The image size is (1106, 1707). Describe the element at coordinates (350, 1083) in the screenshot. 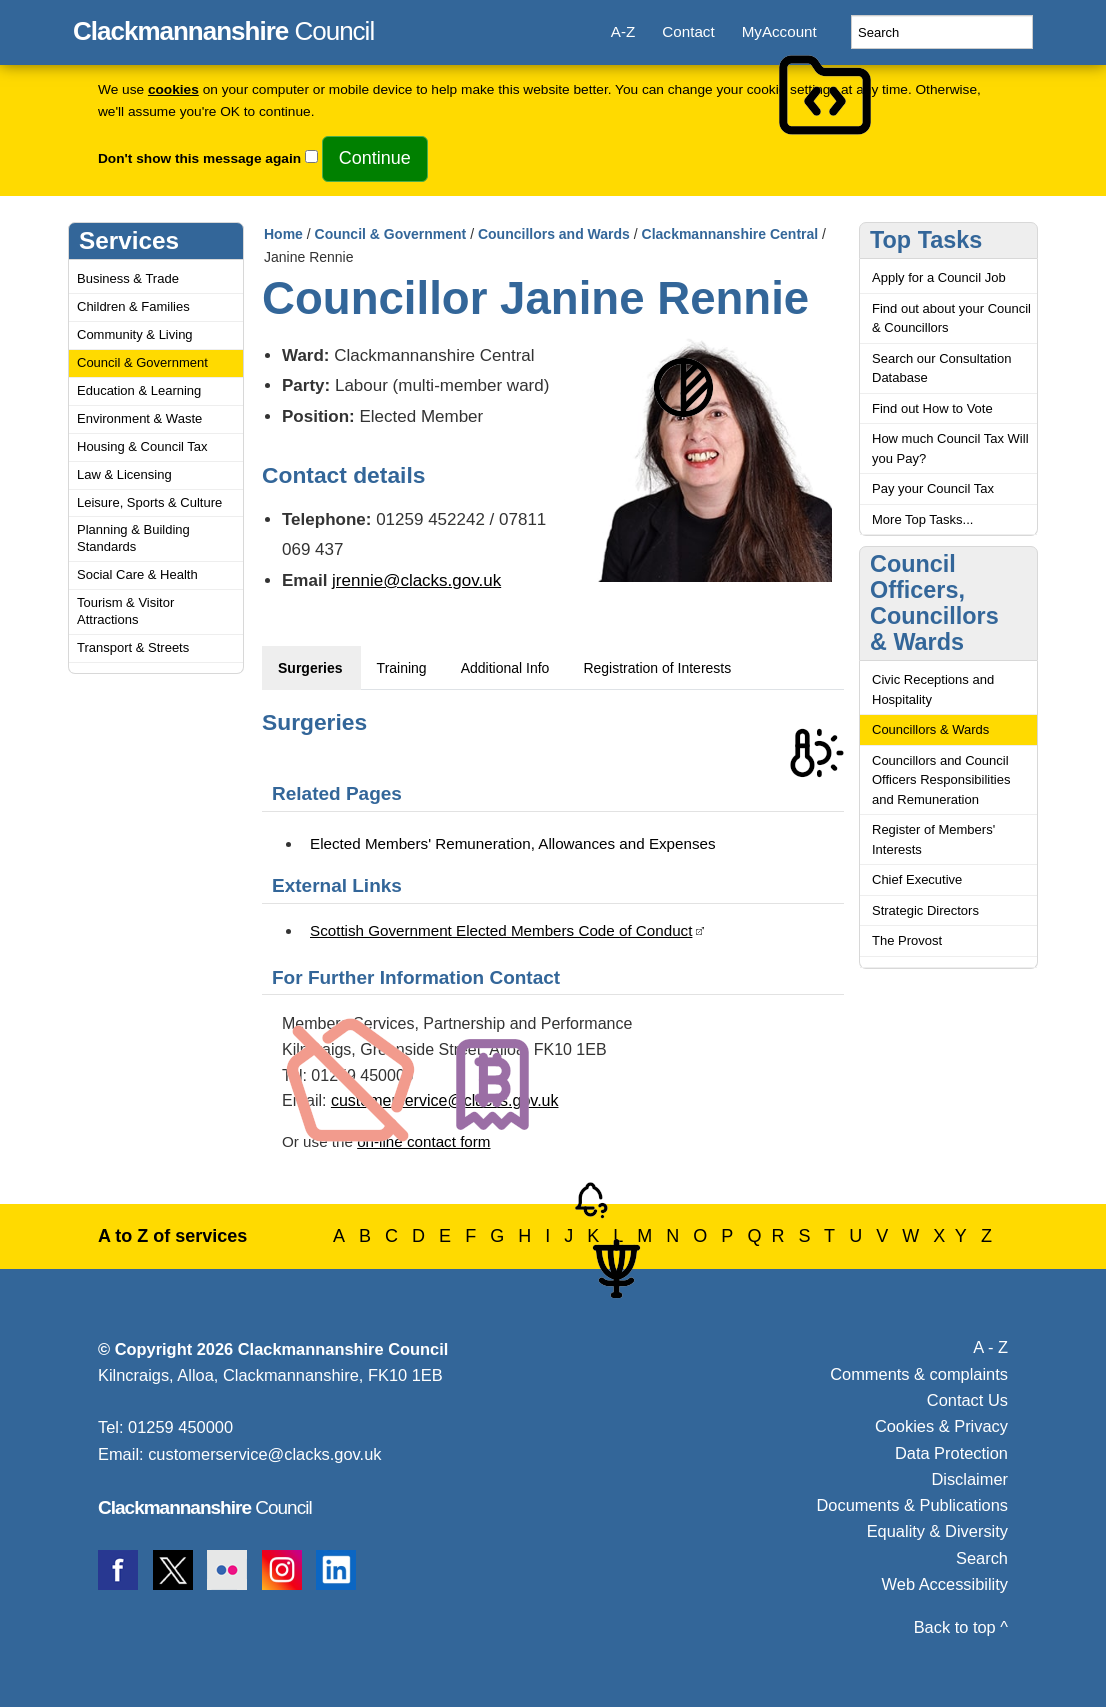

I see `indicates pentagon shape is disabled or unavailable` at that location.